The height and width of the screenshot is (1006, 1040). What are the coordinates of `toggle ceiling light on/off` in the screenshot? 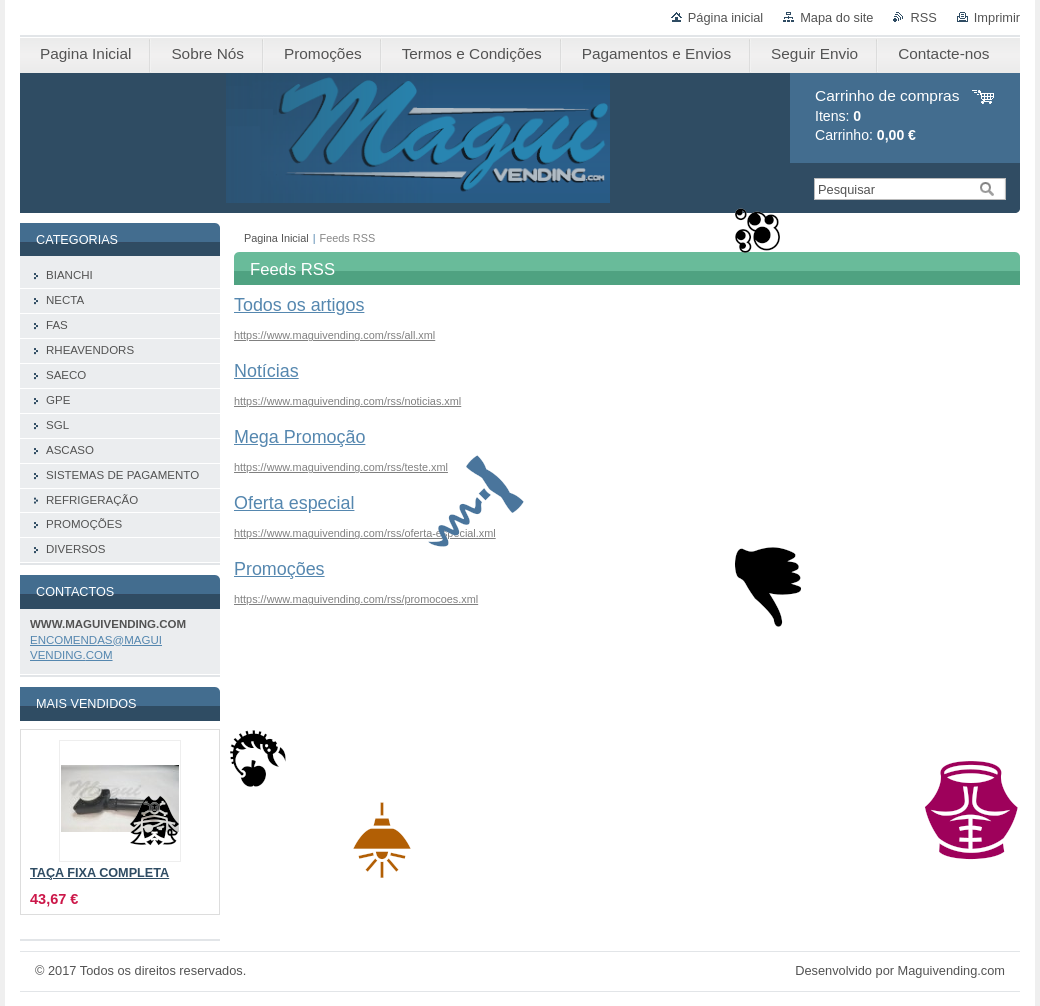 It's located at (382, 840).